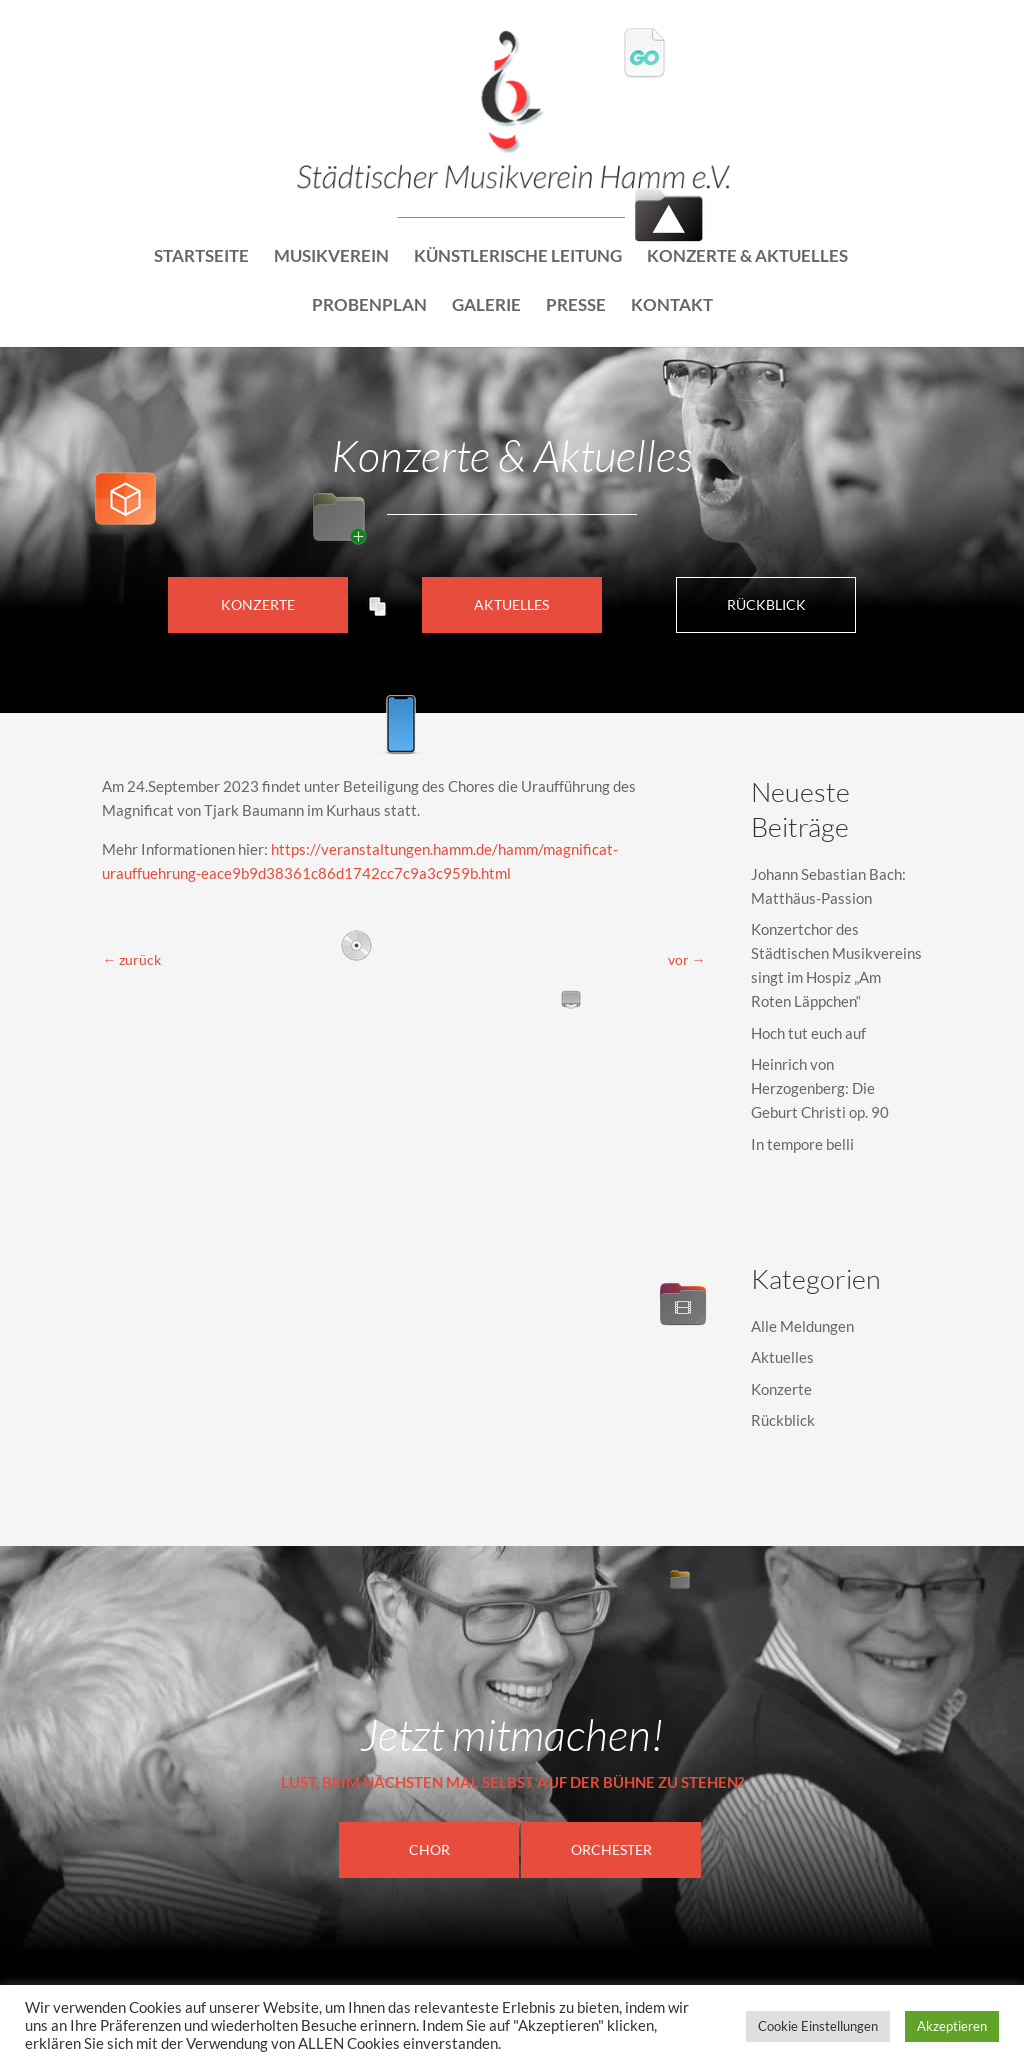 This screenshot has height=2067, width=1024. Describe the element at coordinates (644, 52) in the screenshot. I see `a Go programming language source file` at that location.